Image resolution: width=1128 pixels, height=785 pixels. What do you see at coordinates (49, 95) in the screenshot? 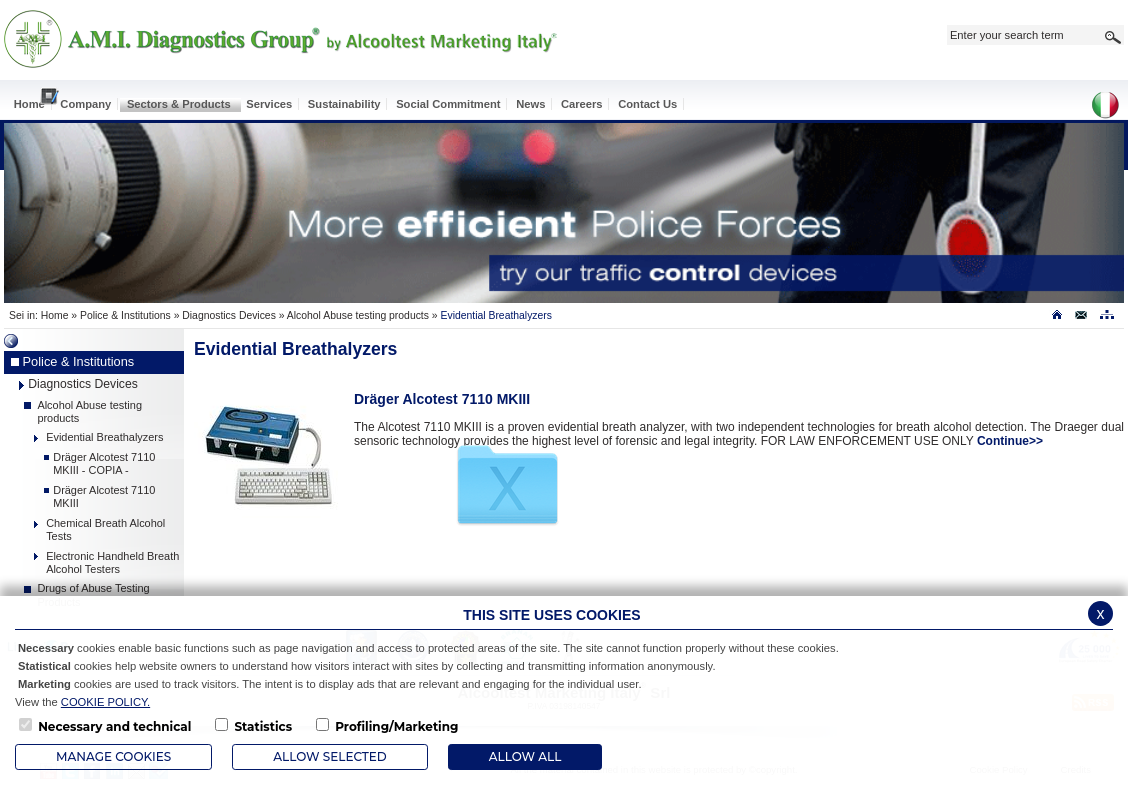
I see `edit or customize assistive control panels` at bounding box center [49, 95].